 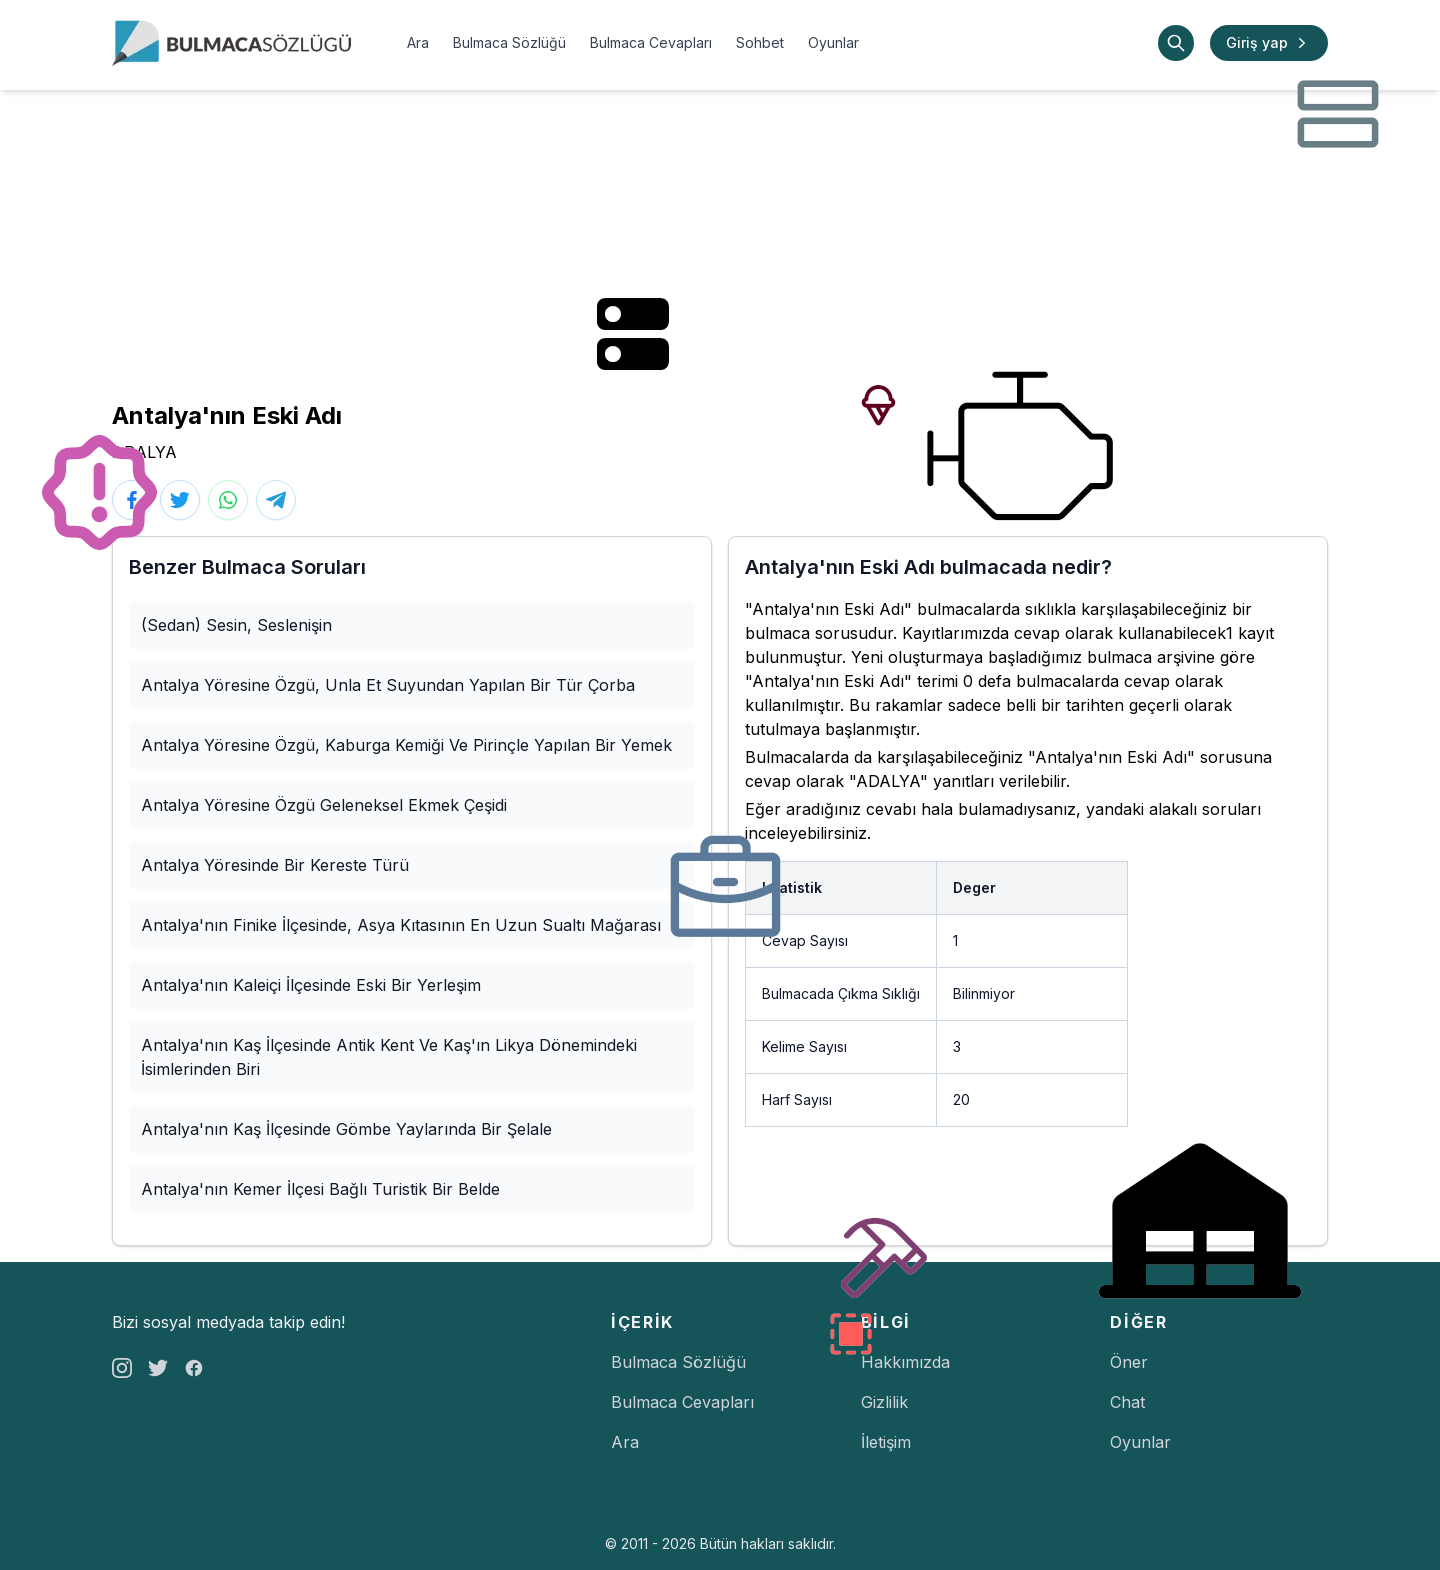 I want to click on view engine status or diagnostics, so click(x=1017, y=449).